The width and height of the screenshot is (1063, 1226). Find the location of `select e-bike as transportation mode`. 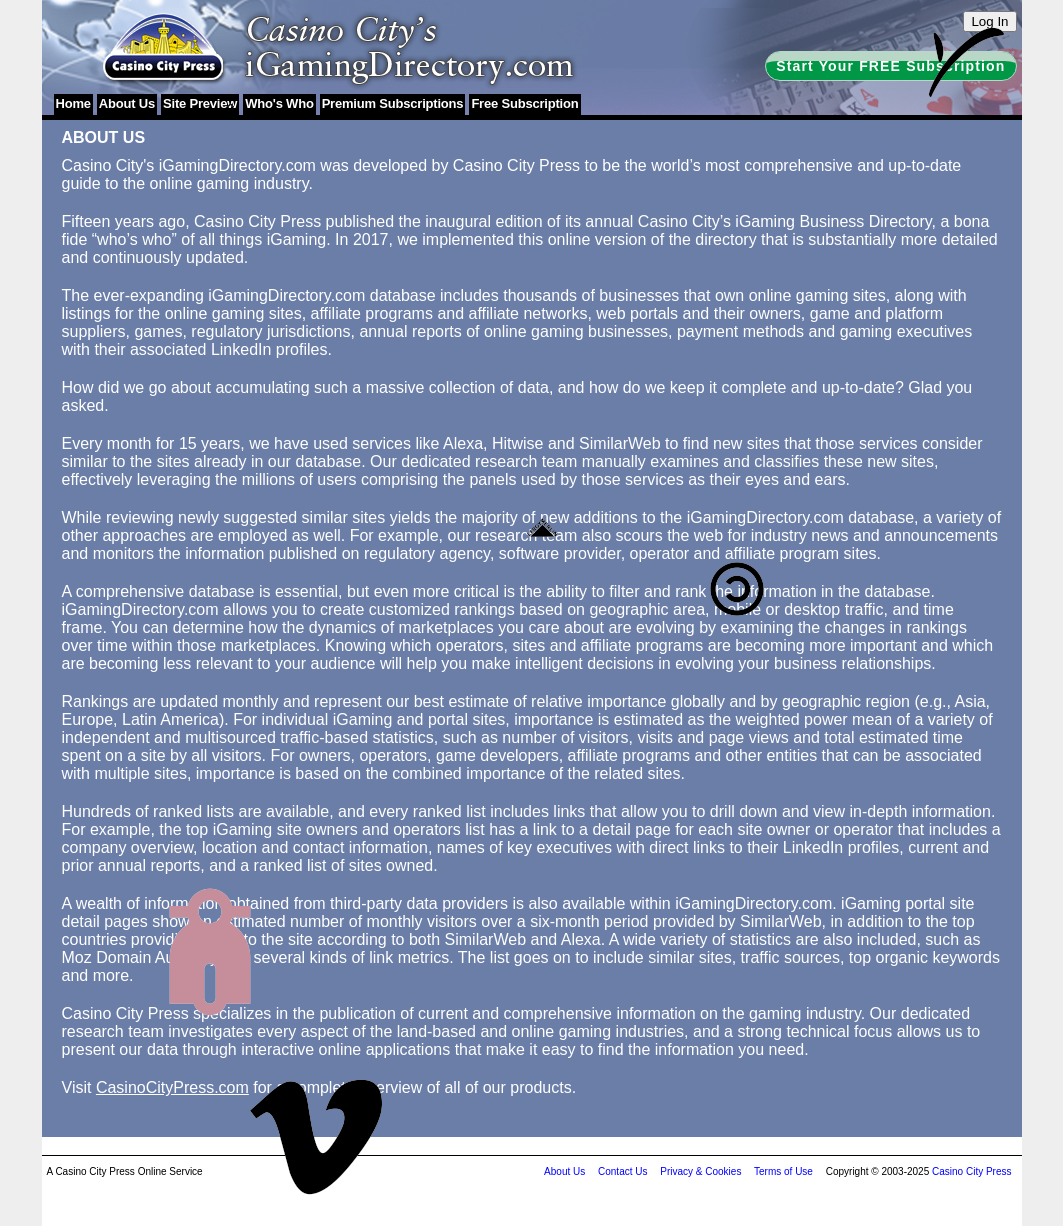

select e-bike as transportation mode is located at coordinates (210, 952).